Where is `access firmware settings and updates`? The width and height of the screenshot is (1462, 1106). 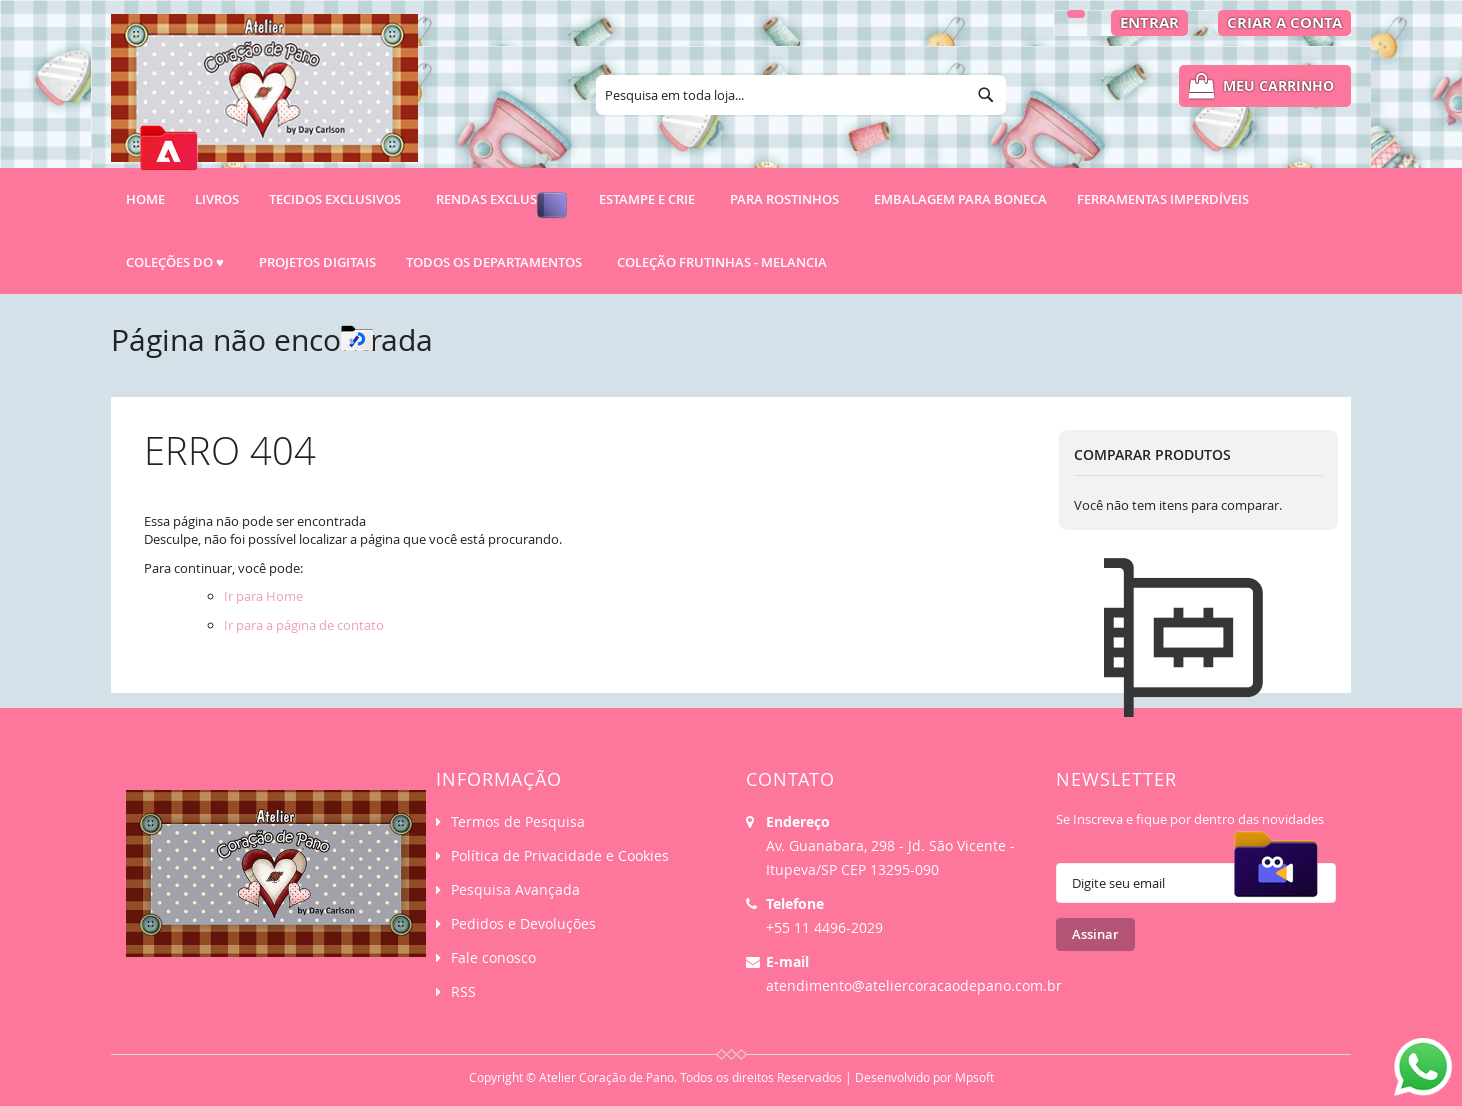
access firmware settings and updates is located at coordinates (1183, 637).